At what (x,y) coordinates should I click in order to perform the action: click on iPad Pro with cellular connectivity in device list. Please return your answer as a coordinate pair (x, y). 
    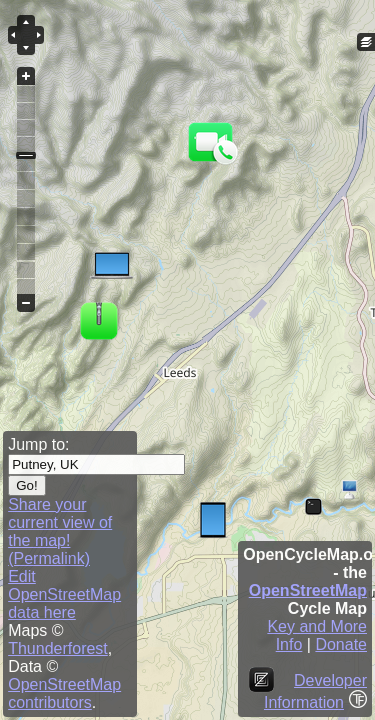
    Looking at the image, I should click on (213, 520).